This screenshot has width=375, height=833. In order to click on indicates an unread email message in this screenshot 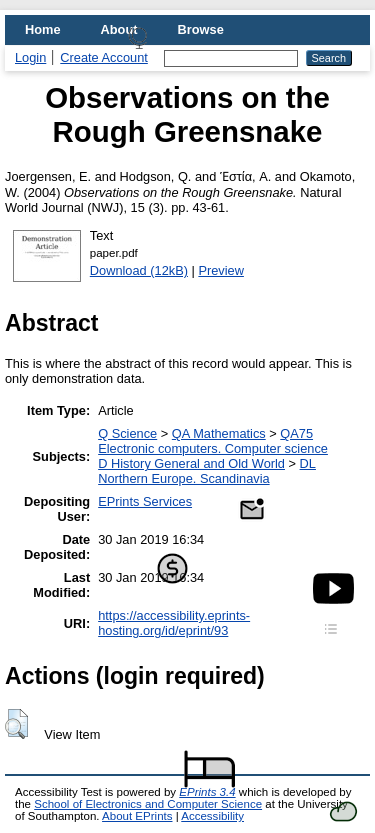, I will do `click(252, 510)`.